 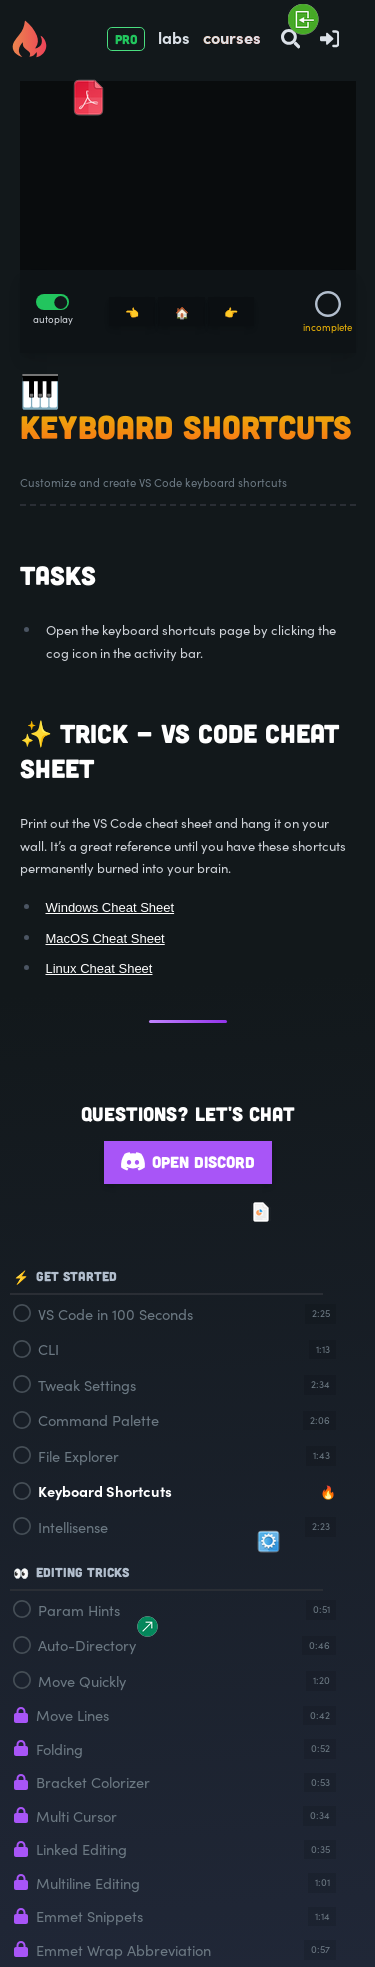 I want to click on open default applications settings, so click(x=268, y=1541).